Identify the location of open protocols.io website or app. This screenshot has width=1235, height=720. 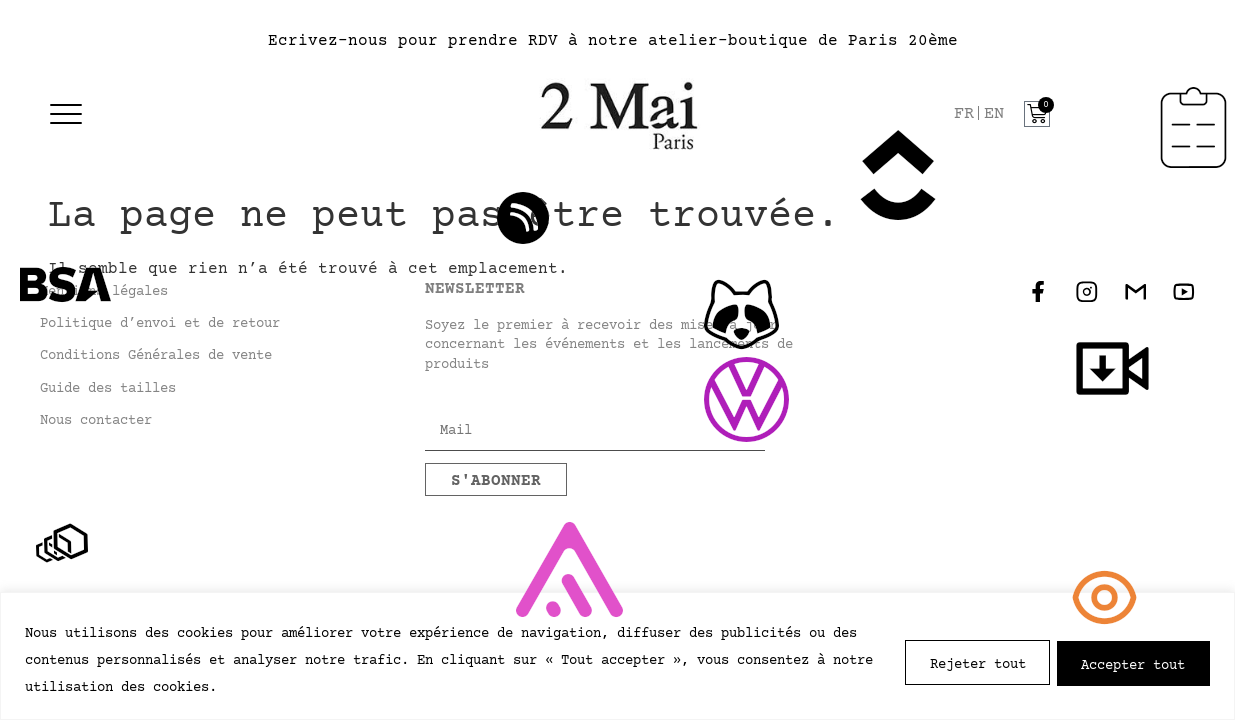
(741, 314).